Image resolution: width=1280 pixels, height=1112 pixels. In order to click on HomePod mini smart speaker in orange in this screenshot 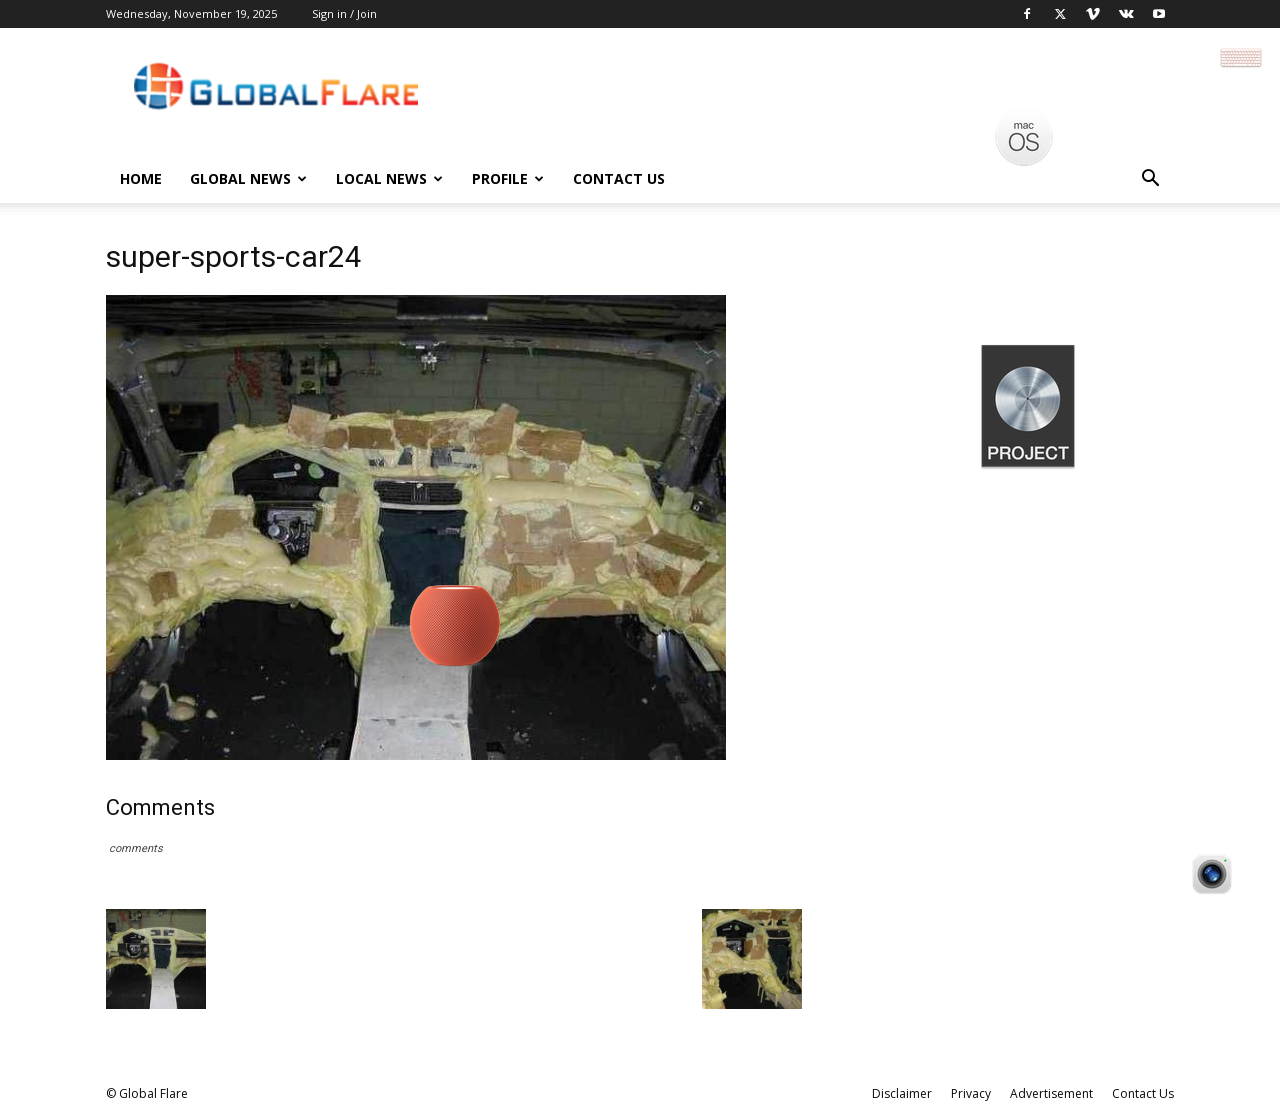, I will do `click(455, 634)`.